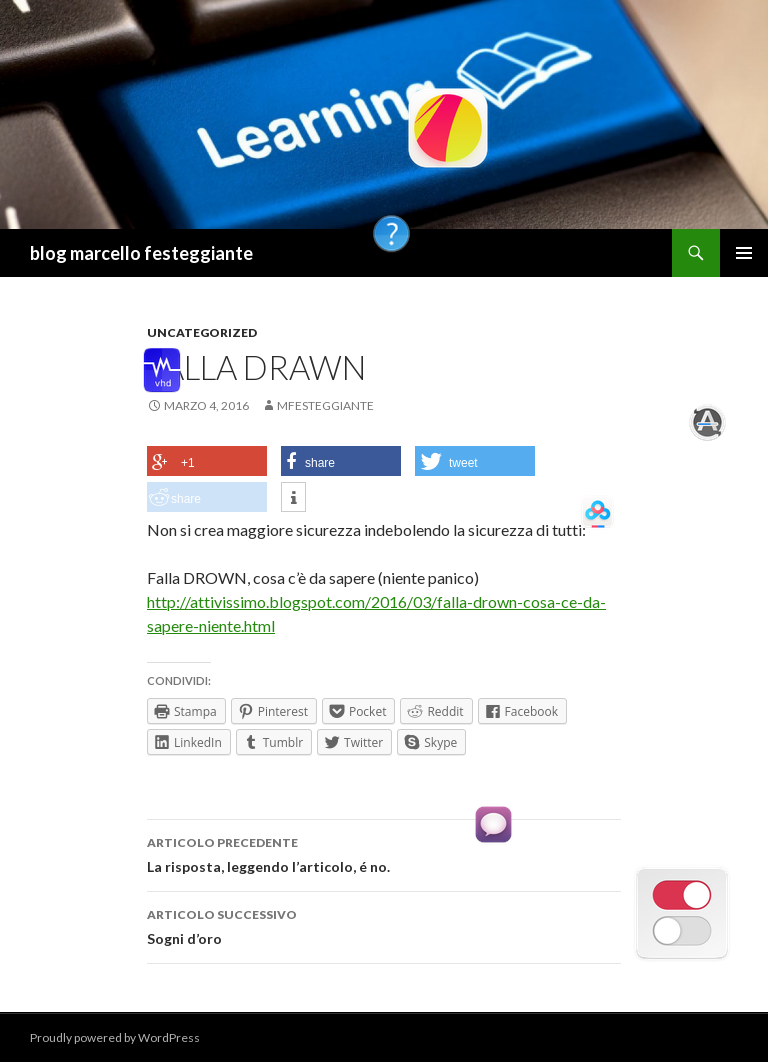 The width and height of the screenshot is (768, 1062). What do you see at coordinates (162, 370) in the screenshot?
I see `virtualbox virtual hard disk file` at bounding box center [162, 370].